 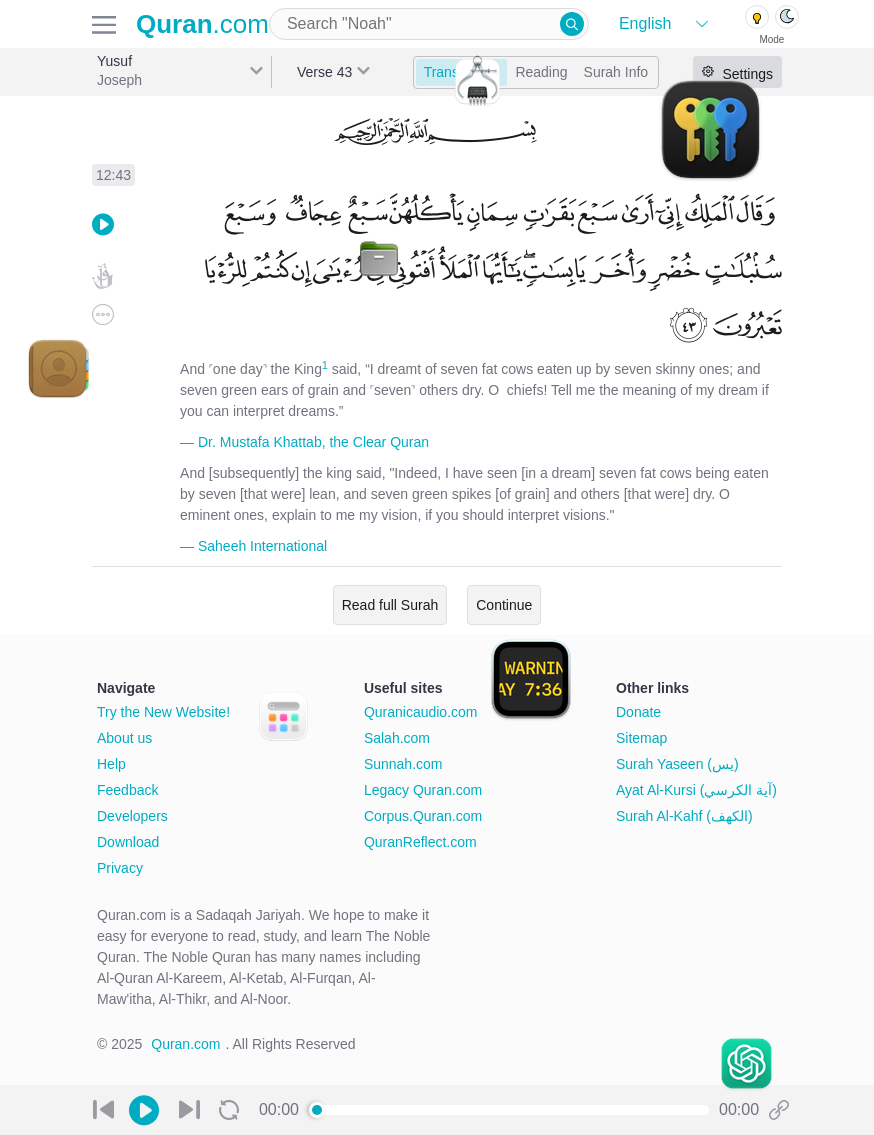 I want to click on open the passwords app, so click(x=710, y=129).